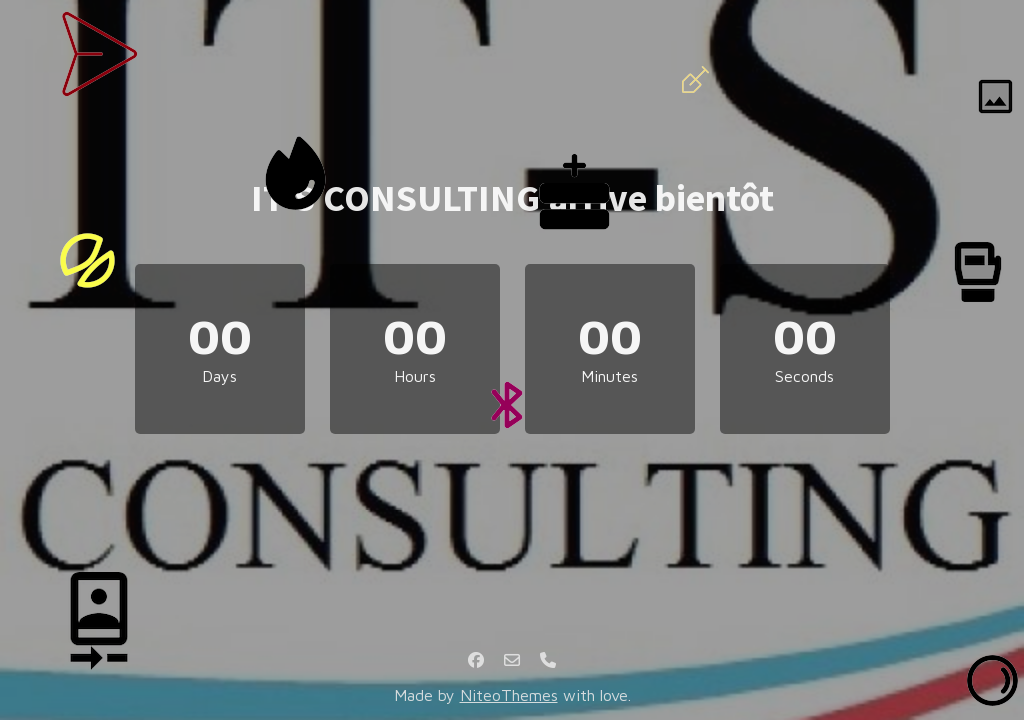  What do you see at coordinates (995, 96) in the screenshot?
I see `view image or photo` at bounding box center [995, 96].